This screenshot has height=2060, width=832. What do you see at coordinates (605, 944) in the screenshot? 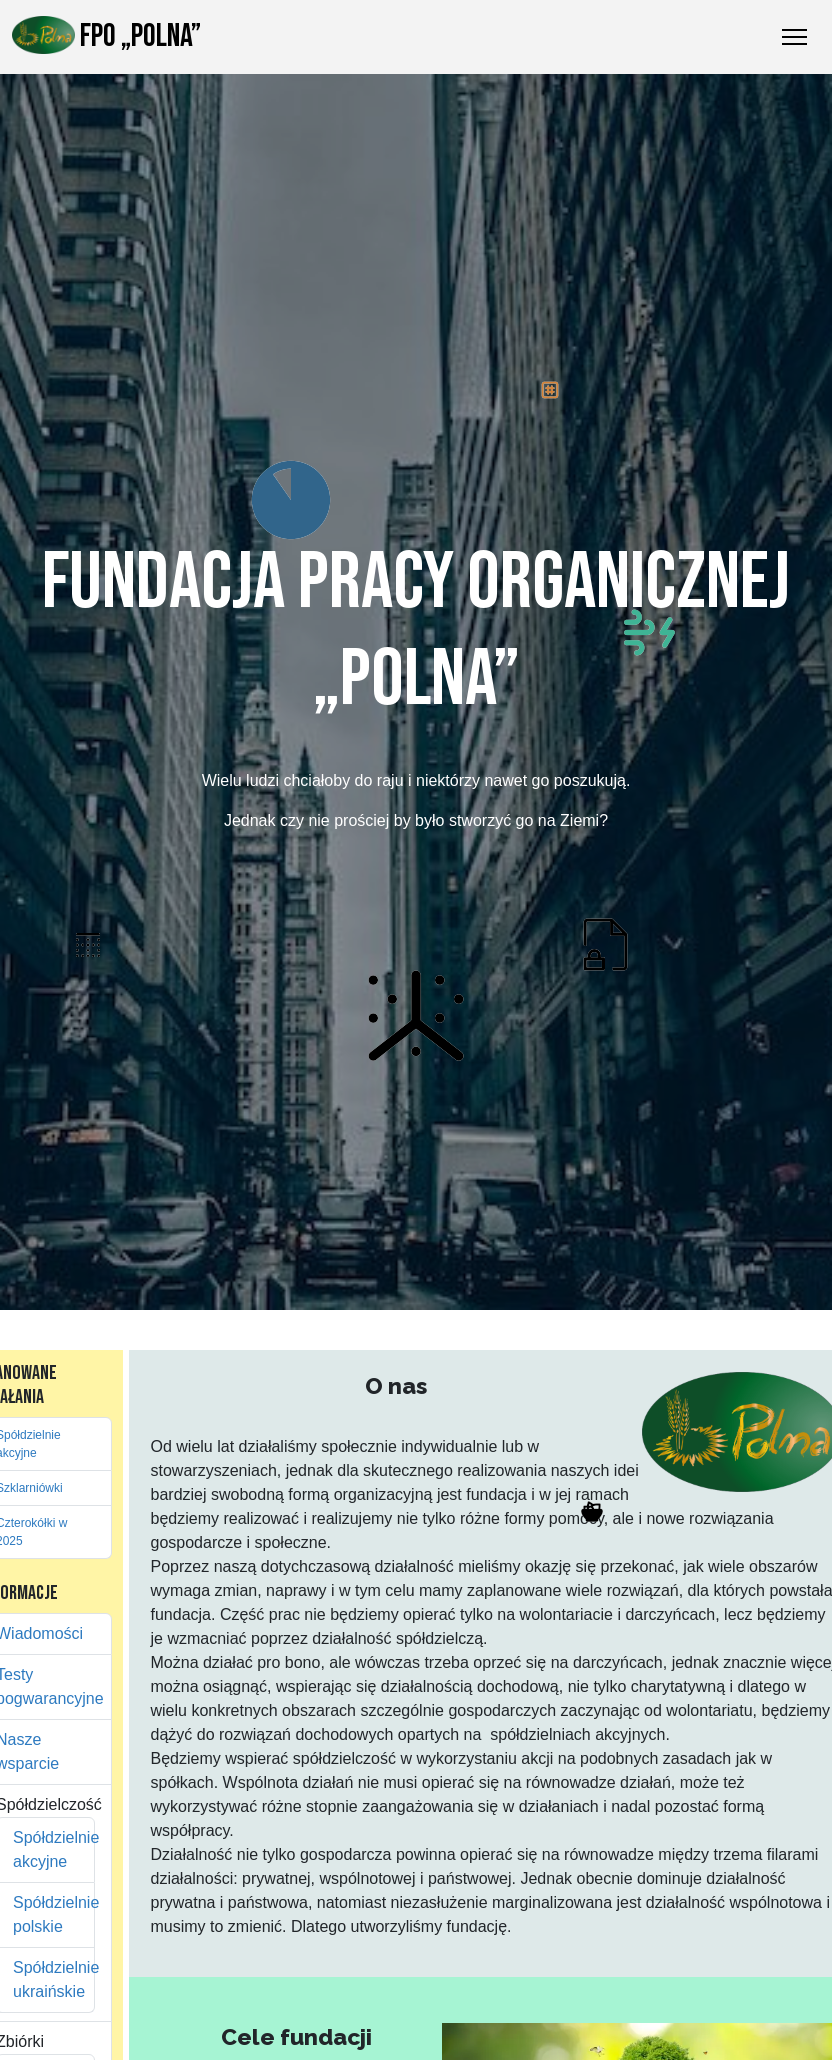
I see `access a locked or protected file` at bounding box center [605, 944].